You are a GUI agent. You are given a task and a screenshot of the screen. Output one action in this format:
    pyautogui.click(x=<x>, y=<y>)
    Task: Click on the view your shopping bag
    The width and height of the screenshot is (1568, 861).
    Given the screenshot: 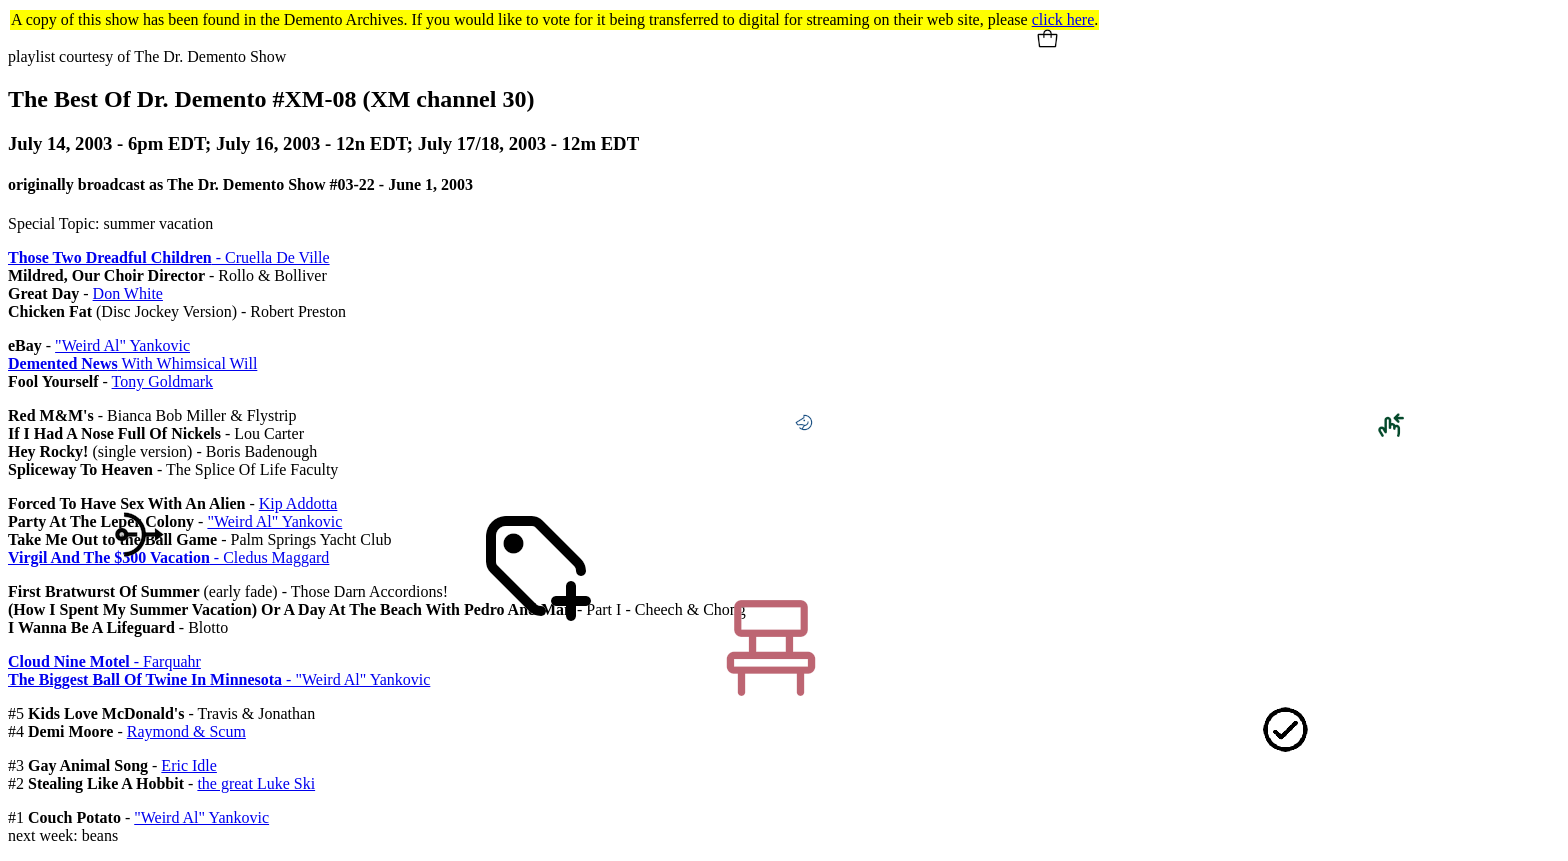 What is the action you would take?
    pyautogui.click(x=1047, y=39)
    